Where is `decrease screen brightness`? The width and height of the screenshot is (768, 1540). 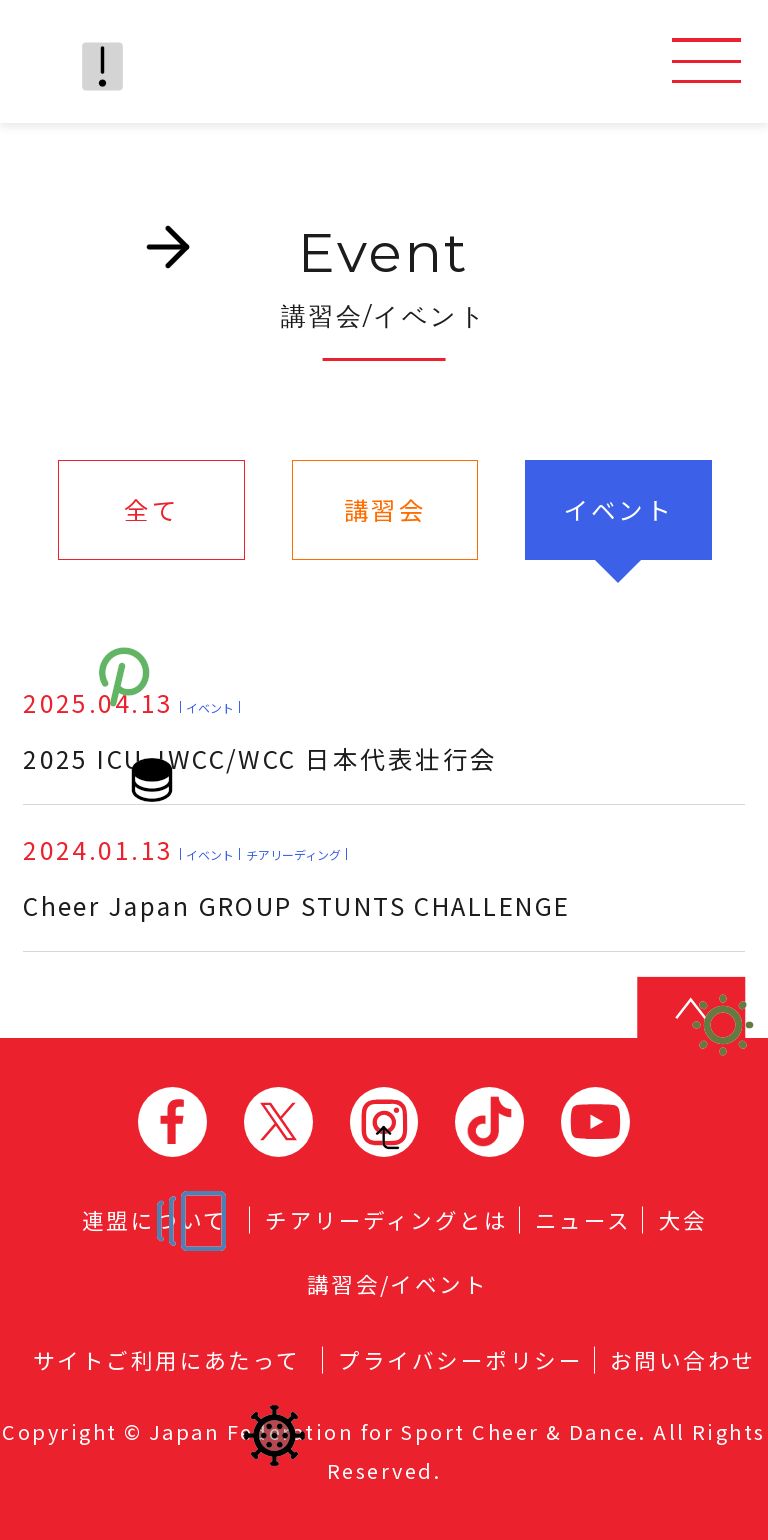
decrease screen brightness is located at coordinates (723, 1025).